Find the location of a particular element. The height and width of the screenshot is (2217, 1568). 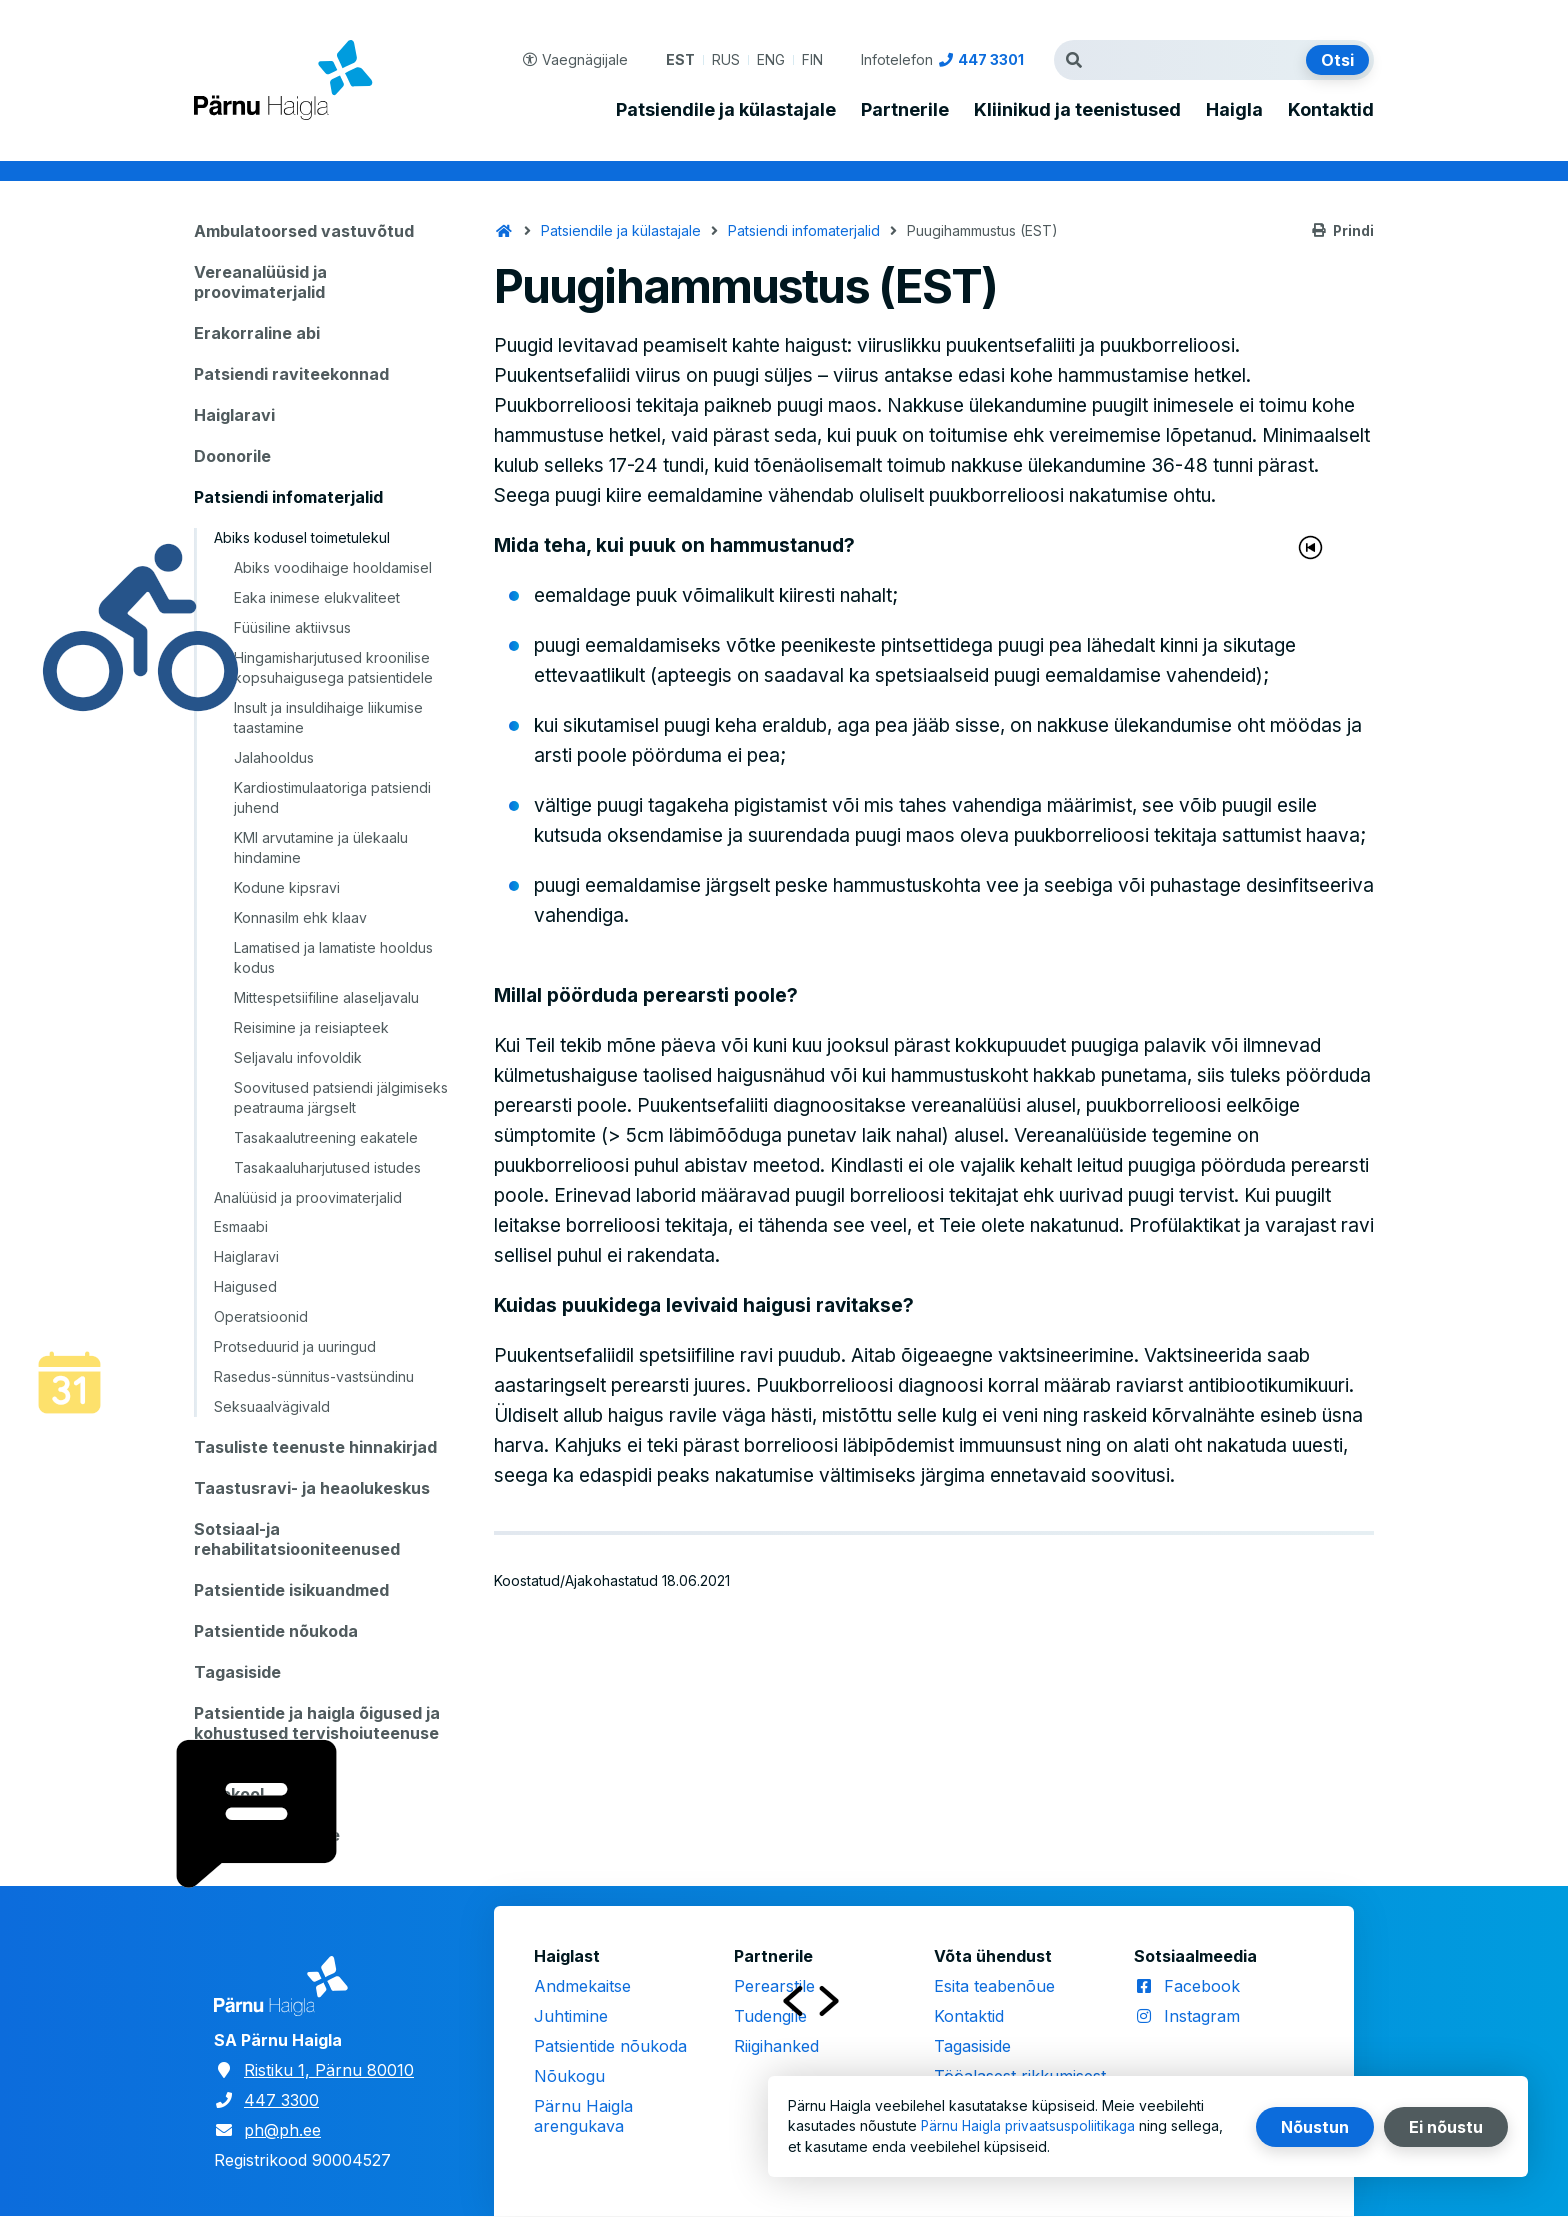

access bike-sharing or cycling options is located at coordinates (140, 627).